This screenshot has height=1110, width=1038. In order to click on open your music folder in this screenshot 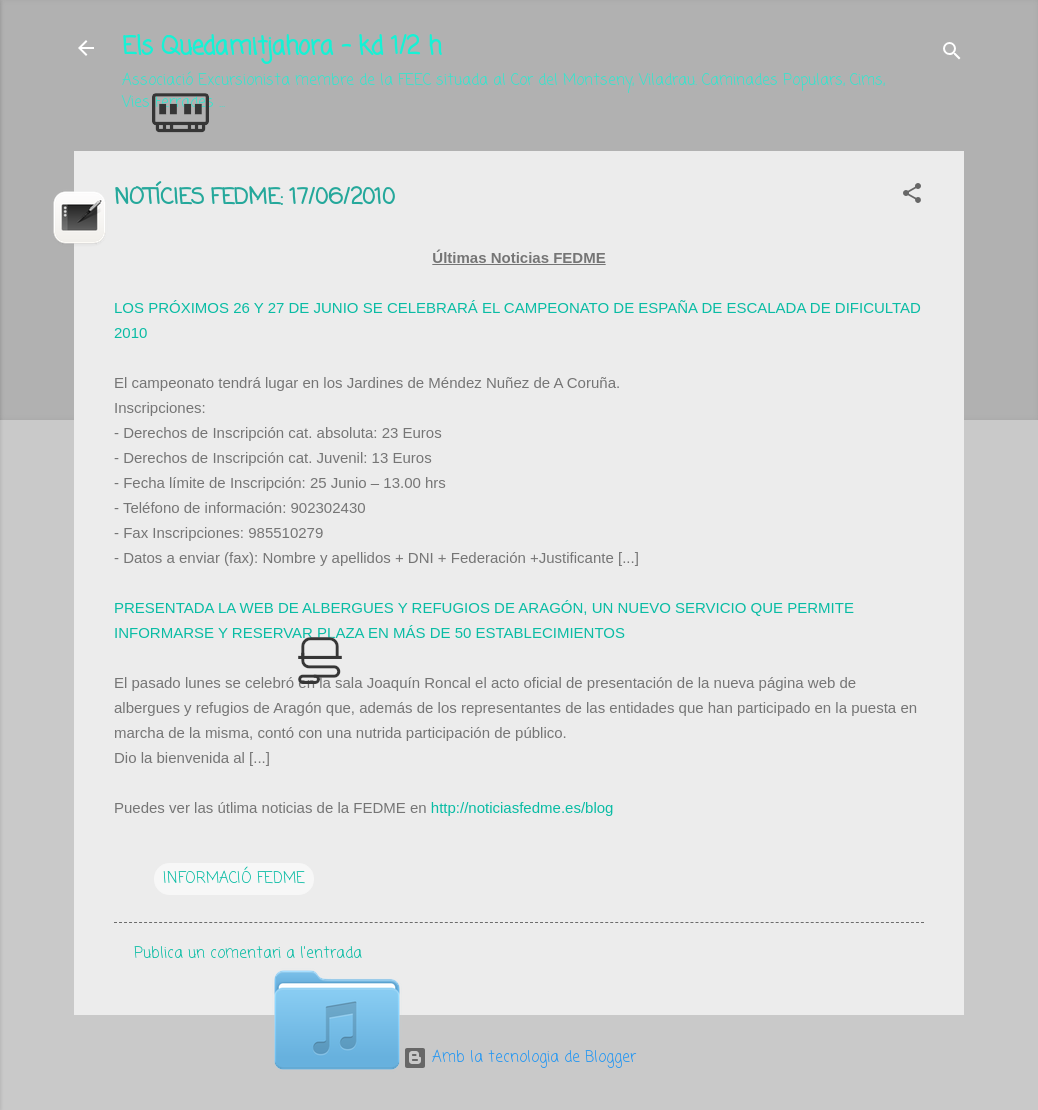, I will do `click(337, 1020)`.